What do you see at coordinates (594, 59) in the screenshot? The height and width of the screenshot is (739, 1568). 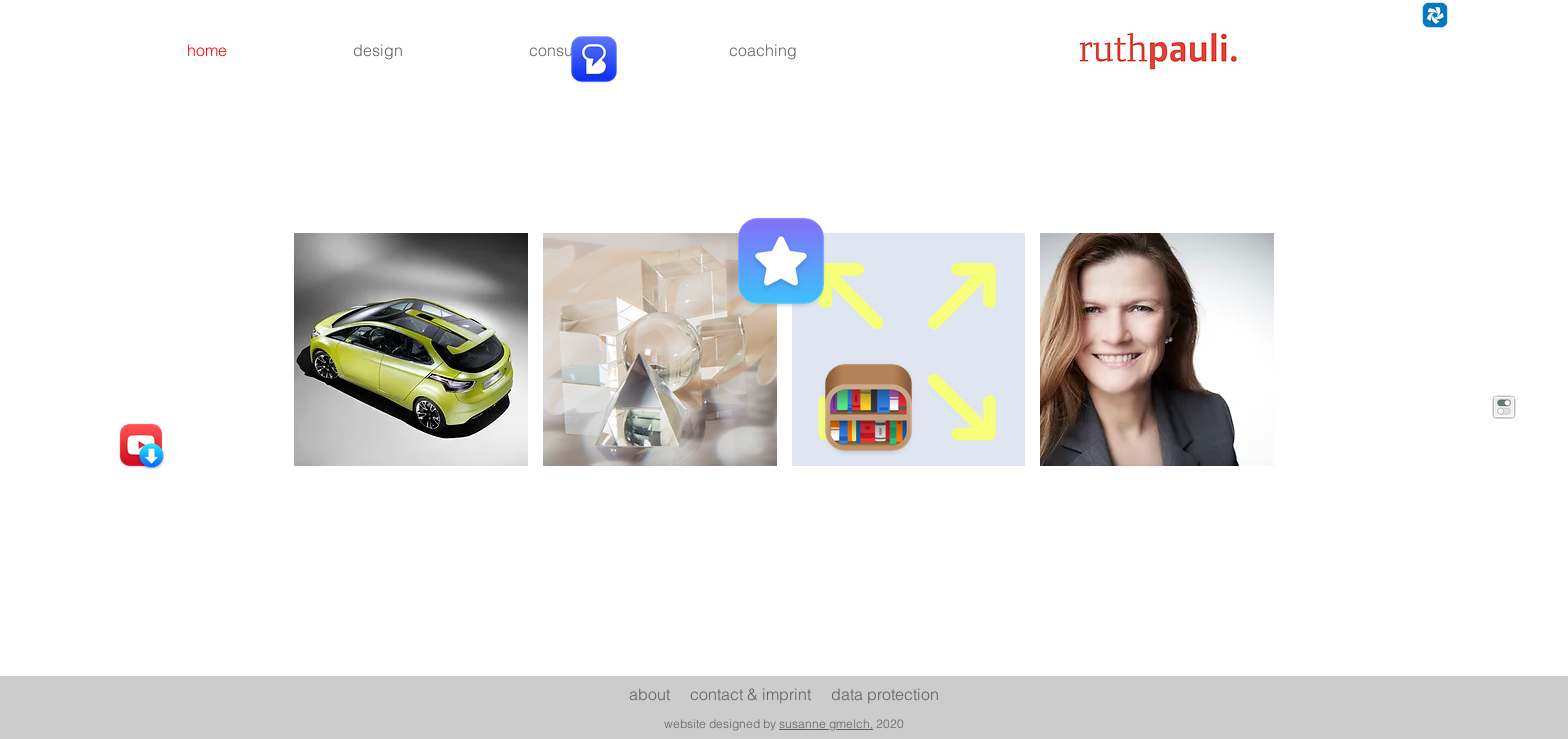 I see `open beeper messaging app` at bounding box center [594, 59].